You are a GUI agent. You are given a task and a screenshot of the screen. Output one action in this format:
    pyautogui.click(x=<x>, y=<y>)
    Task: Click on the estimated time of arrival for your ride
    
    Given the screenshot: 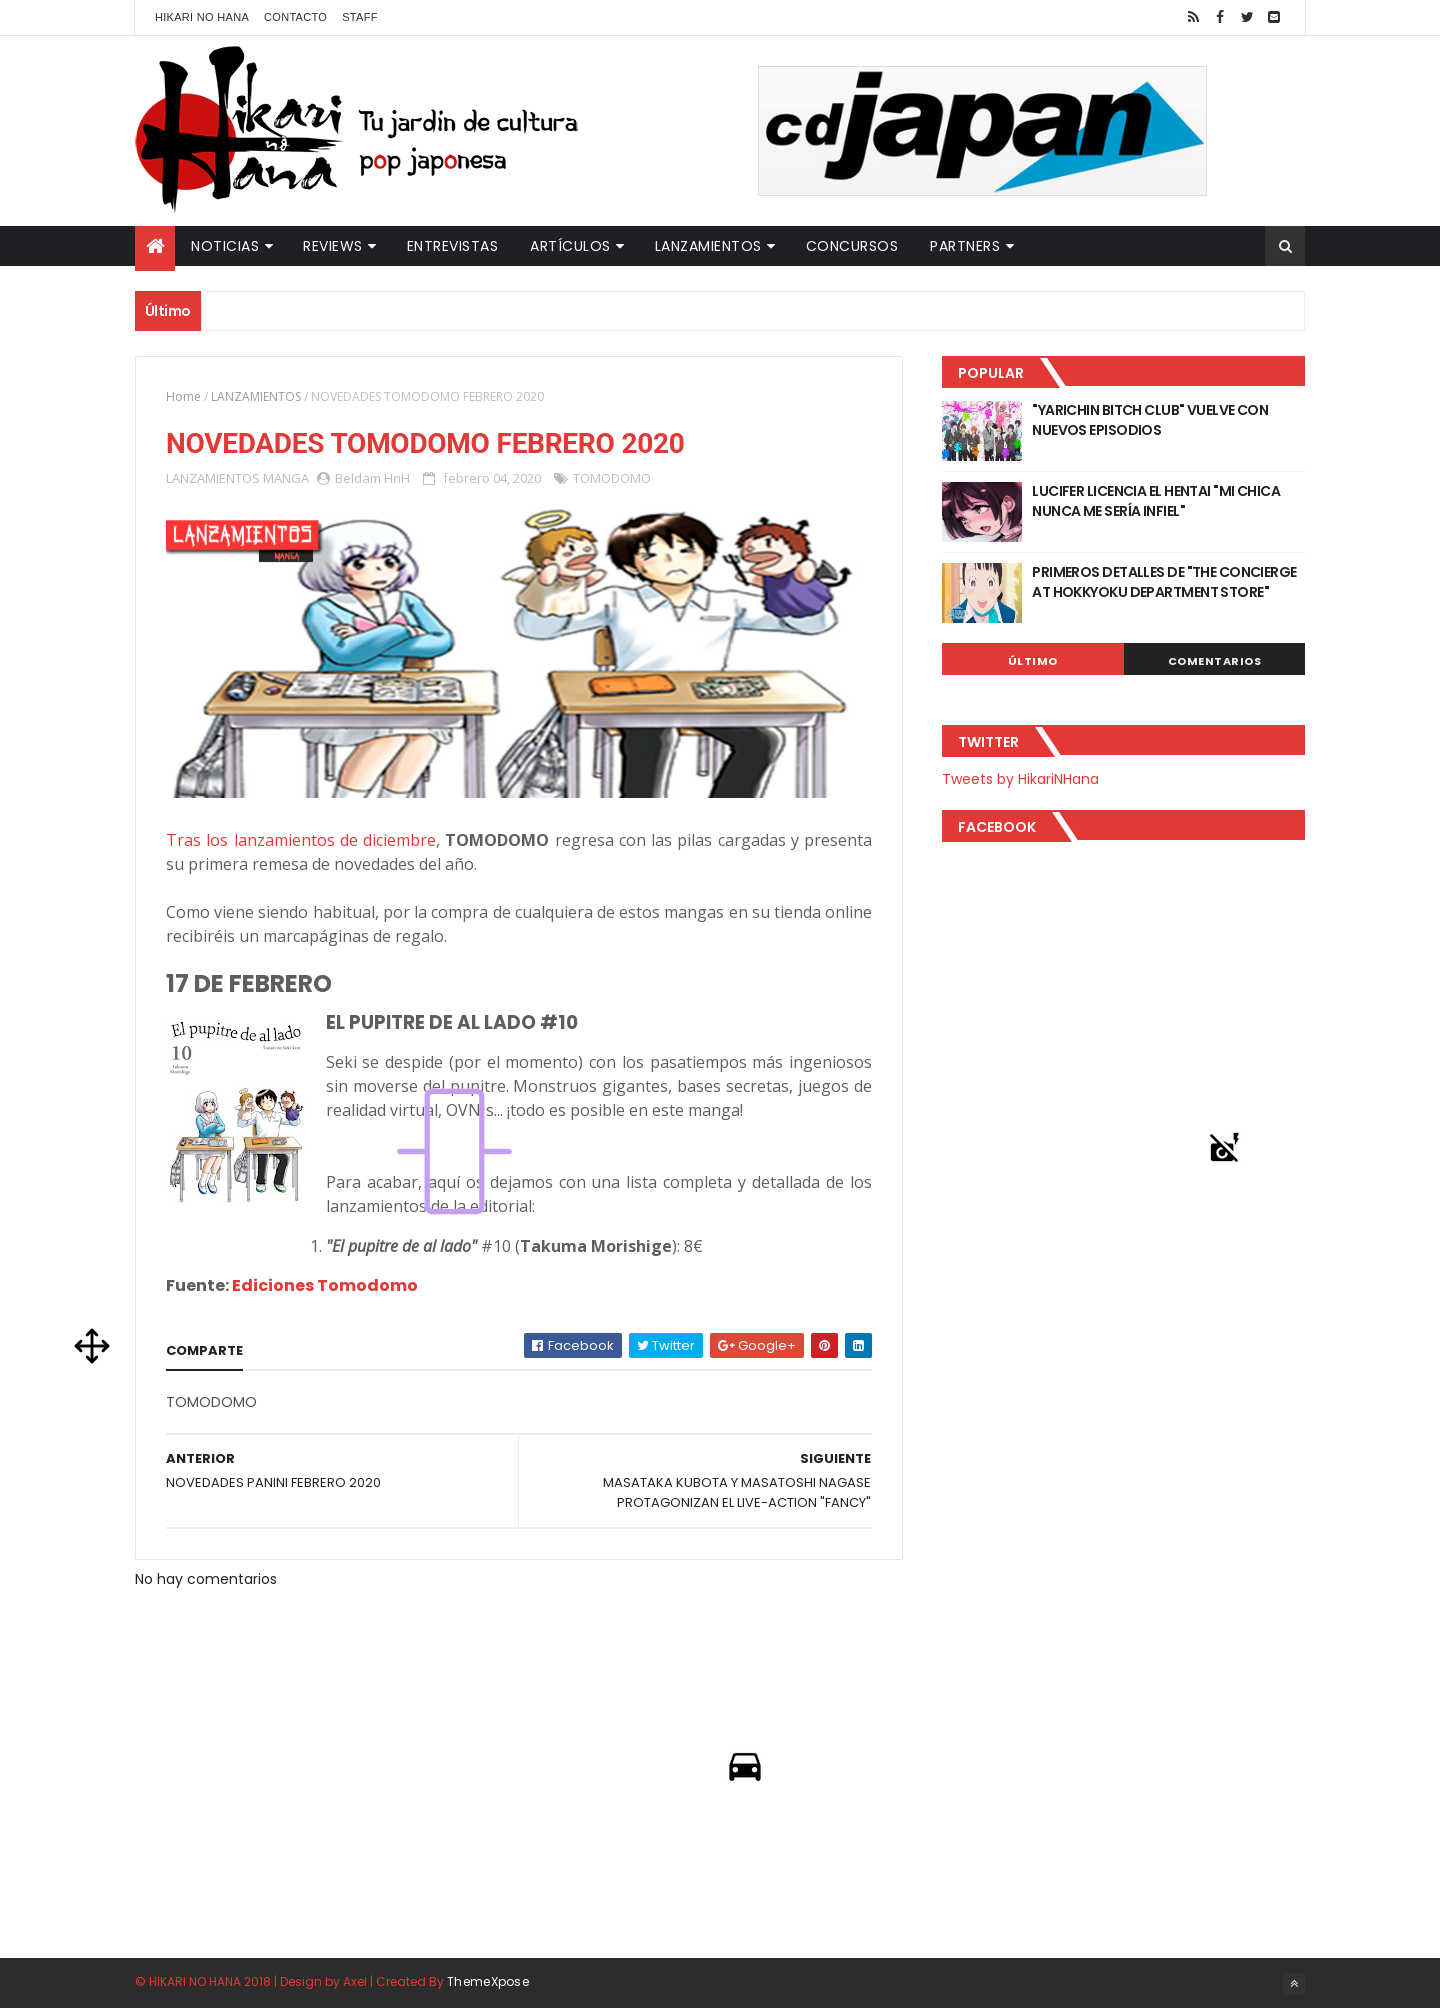 What is the action you would take?
    pyautogui.click(x=745, y=1767)
    